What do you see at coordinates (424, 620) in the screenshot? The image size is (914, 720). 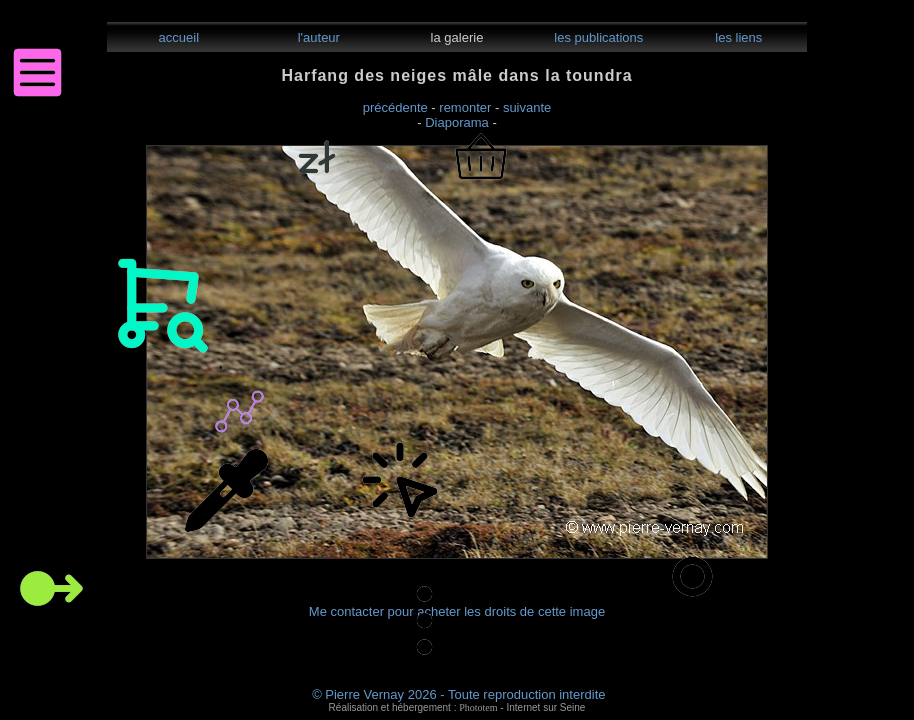 I see `open more options menu` at bounding box center [424, 620].